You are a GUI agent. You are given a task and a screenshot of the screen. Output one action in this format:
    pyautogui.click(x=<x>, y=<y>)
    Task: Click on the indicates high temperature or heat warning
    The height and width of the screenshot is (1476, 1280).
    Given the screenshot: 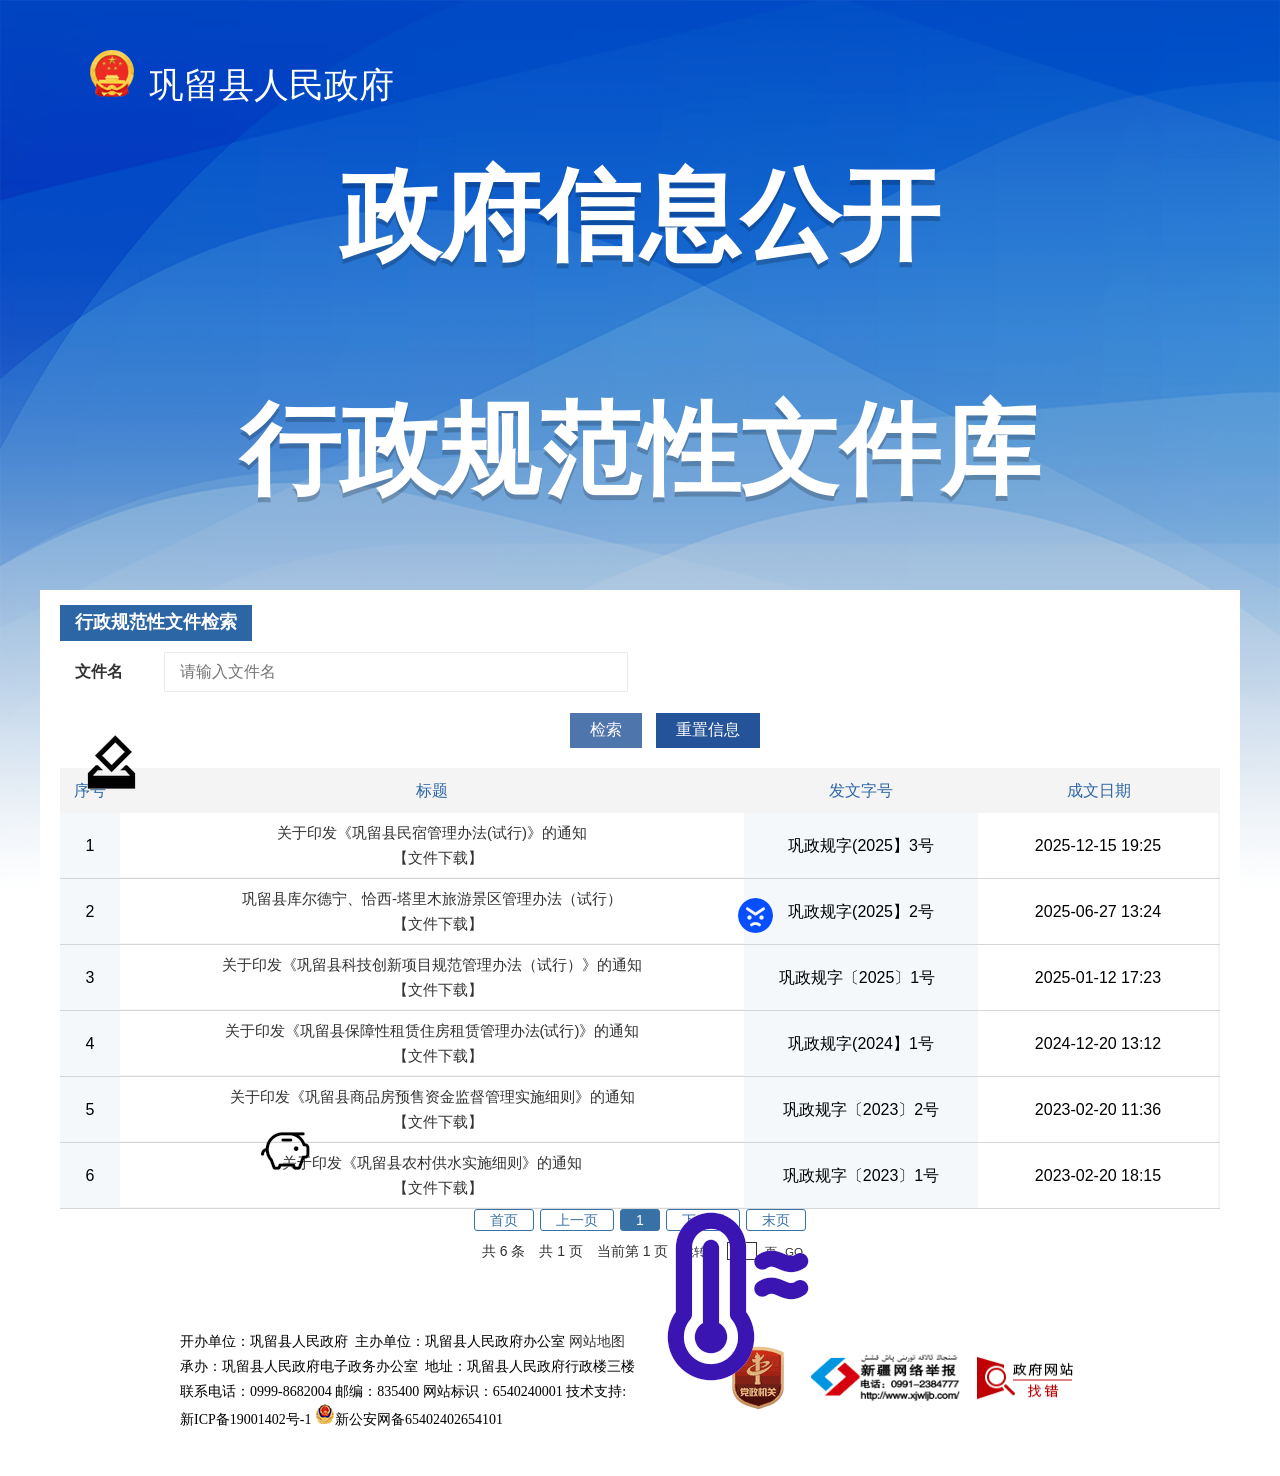 What is the action you would take?
    pyautogui.click(x=724, y=1296)
    